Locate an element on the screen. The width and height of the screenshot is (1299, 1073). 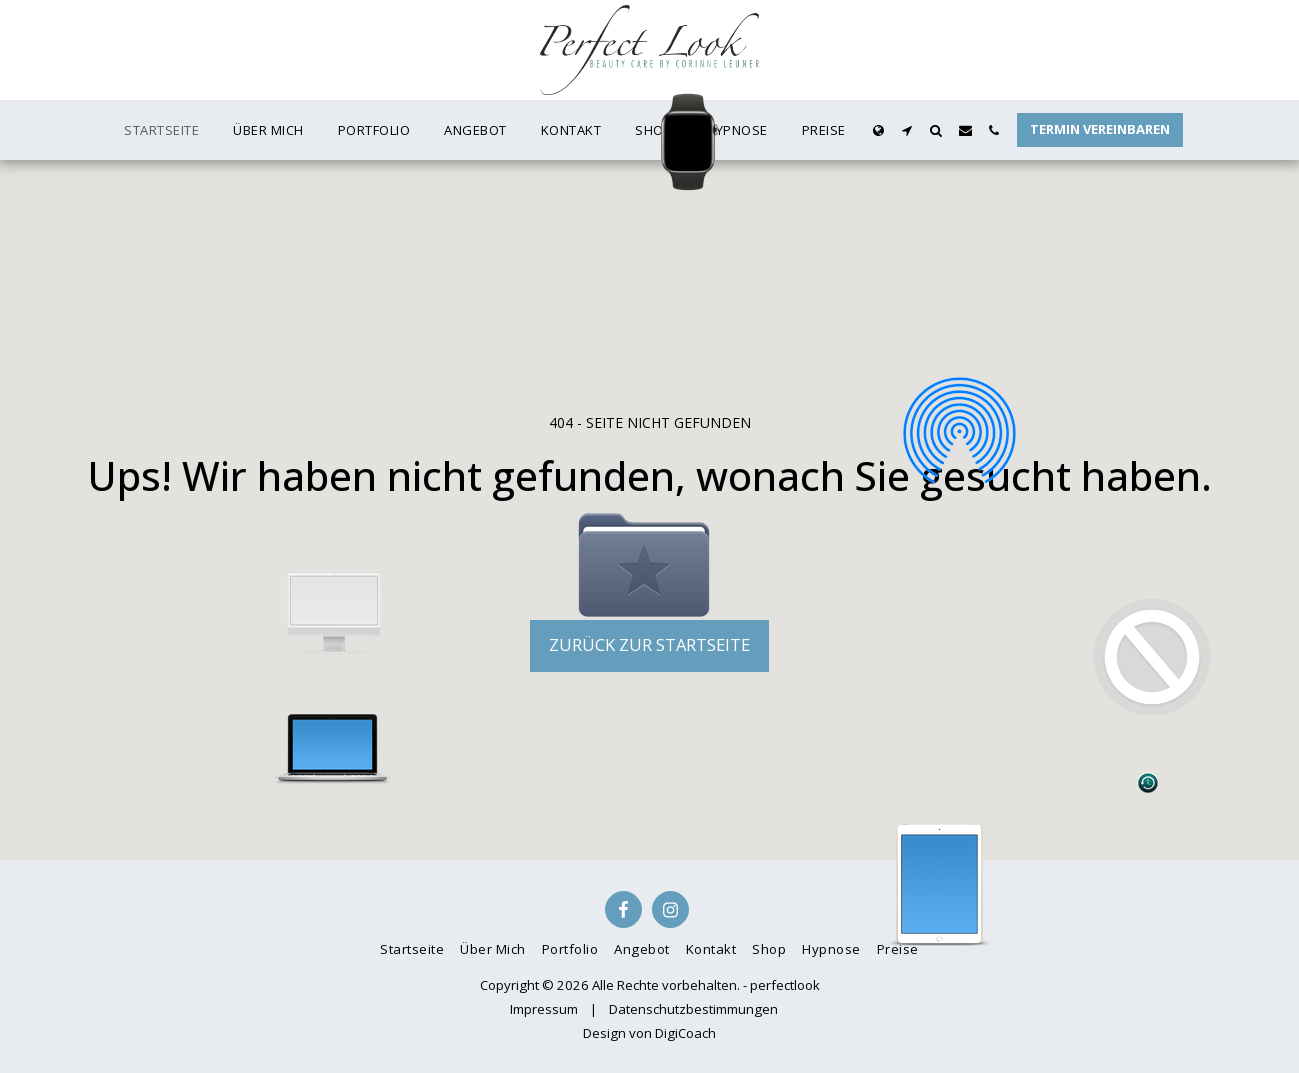
represents this macbook pro device in system settings is located at coordinates (332, 740).